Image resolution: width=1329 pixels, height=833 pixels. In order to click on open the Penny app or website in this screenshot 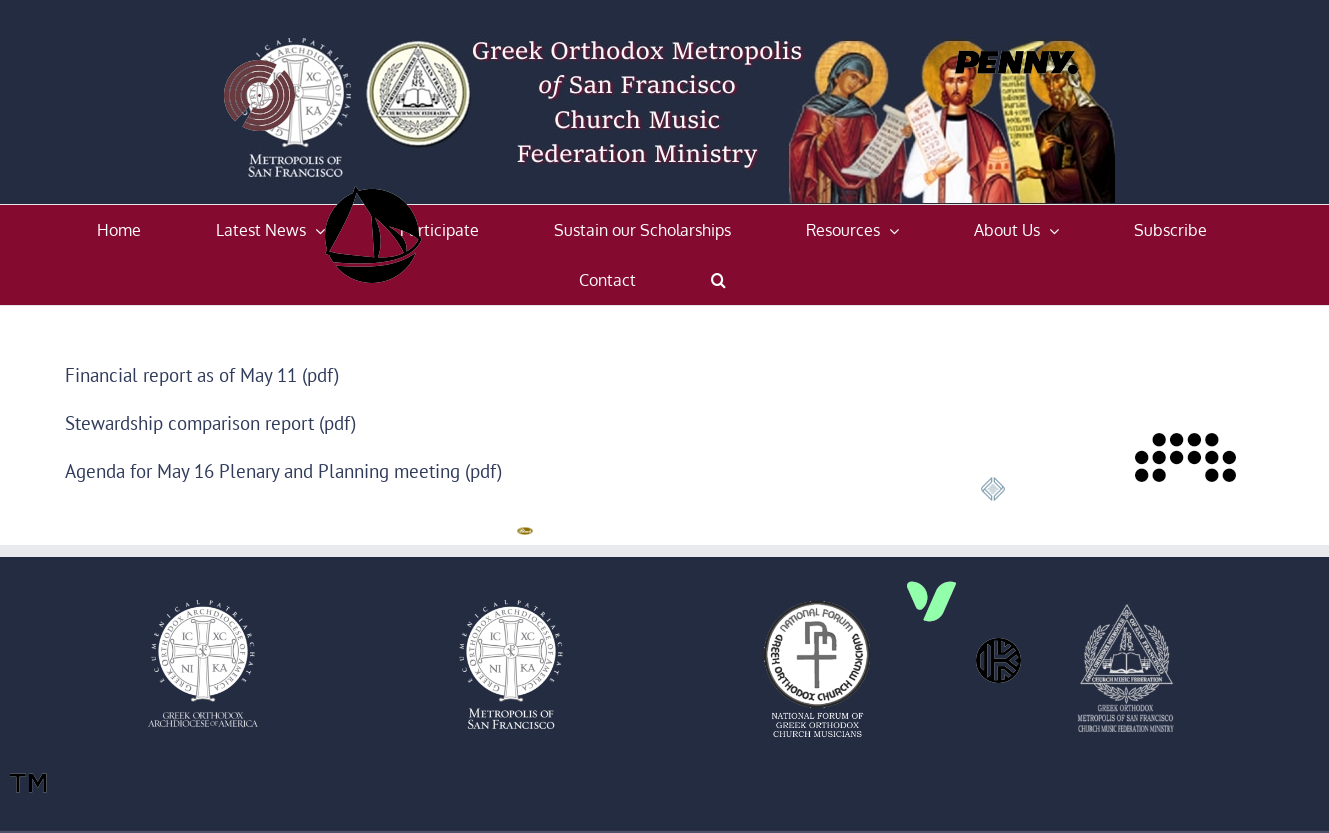, I will do `click(1016, 62)`.